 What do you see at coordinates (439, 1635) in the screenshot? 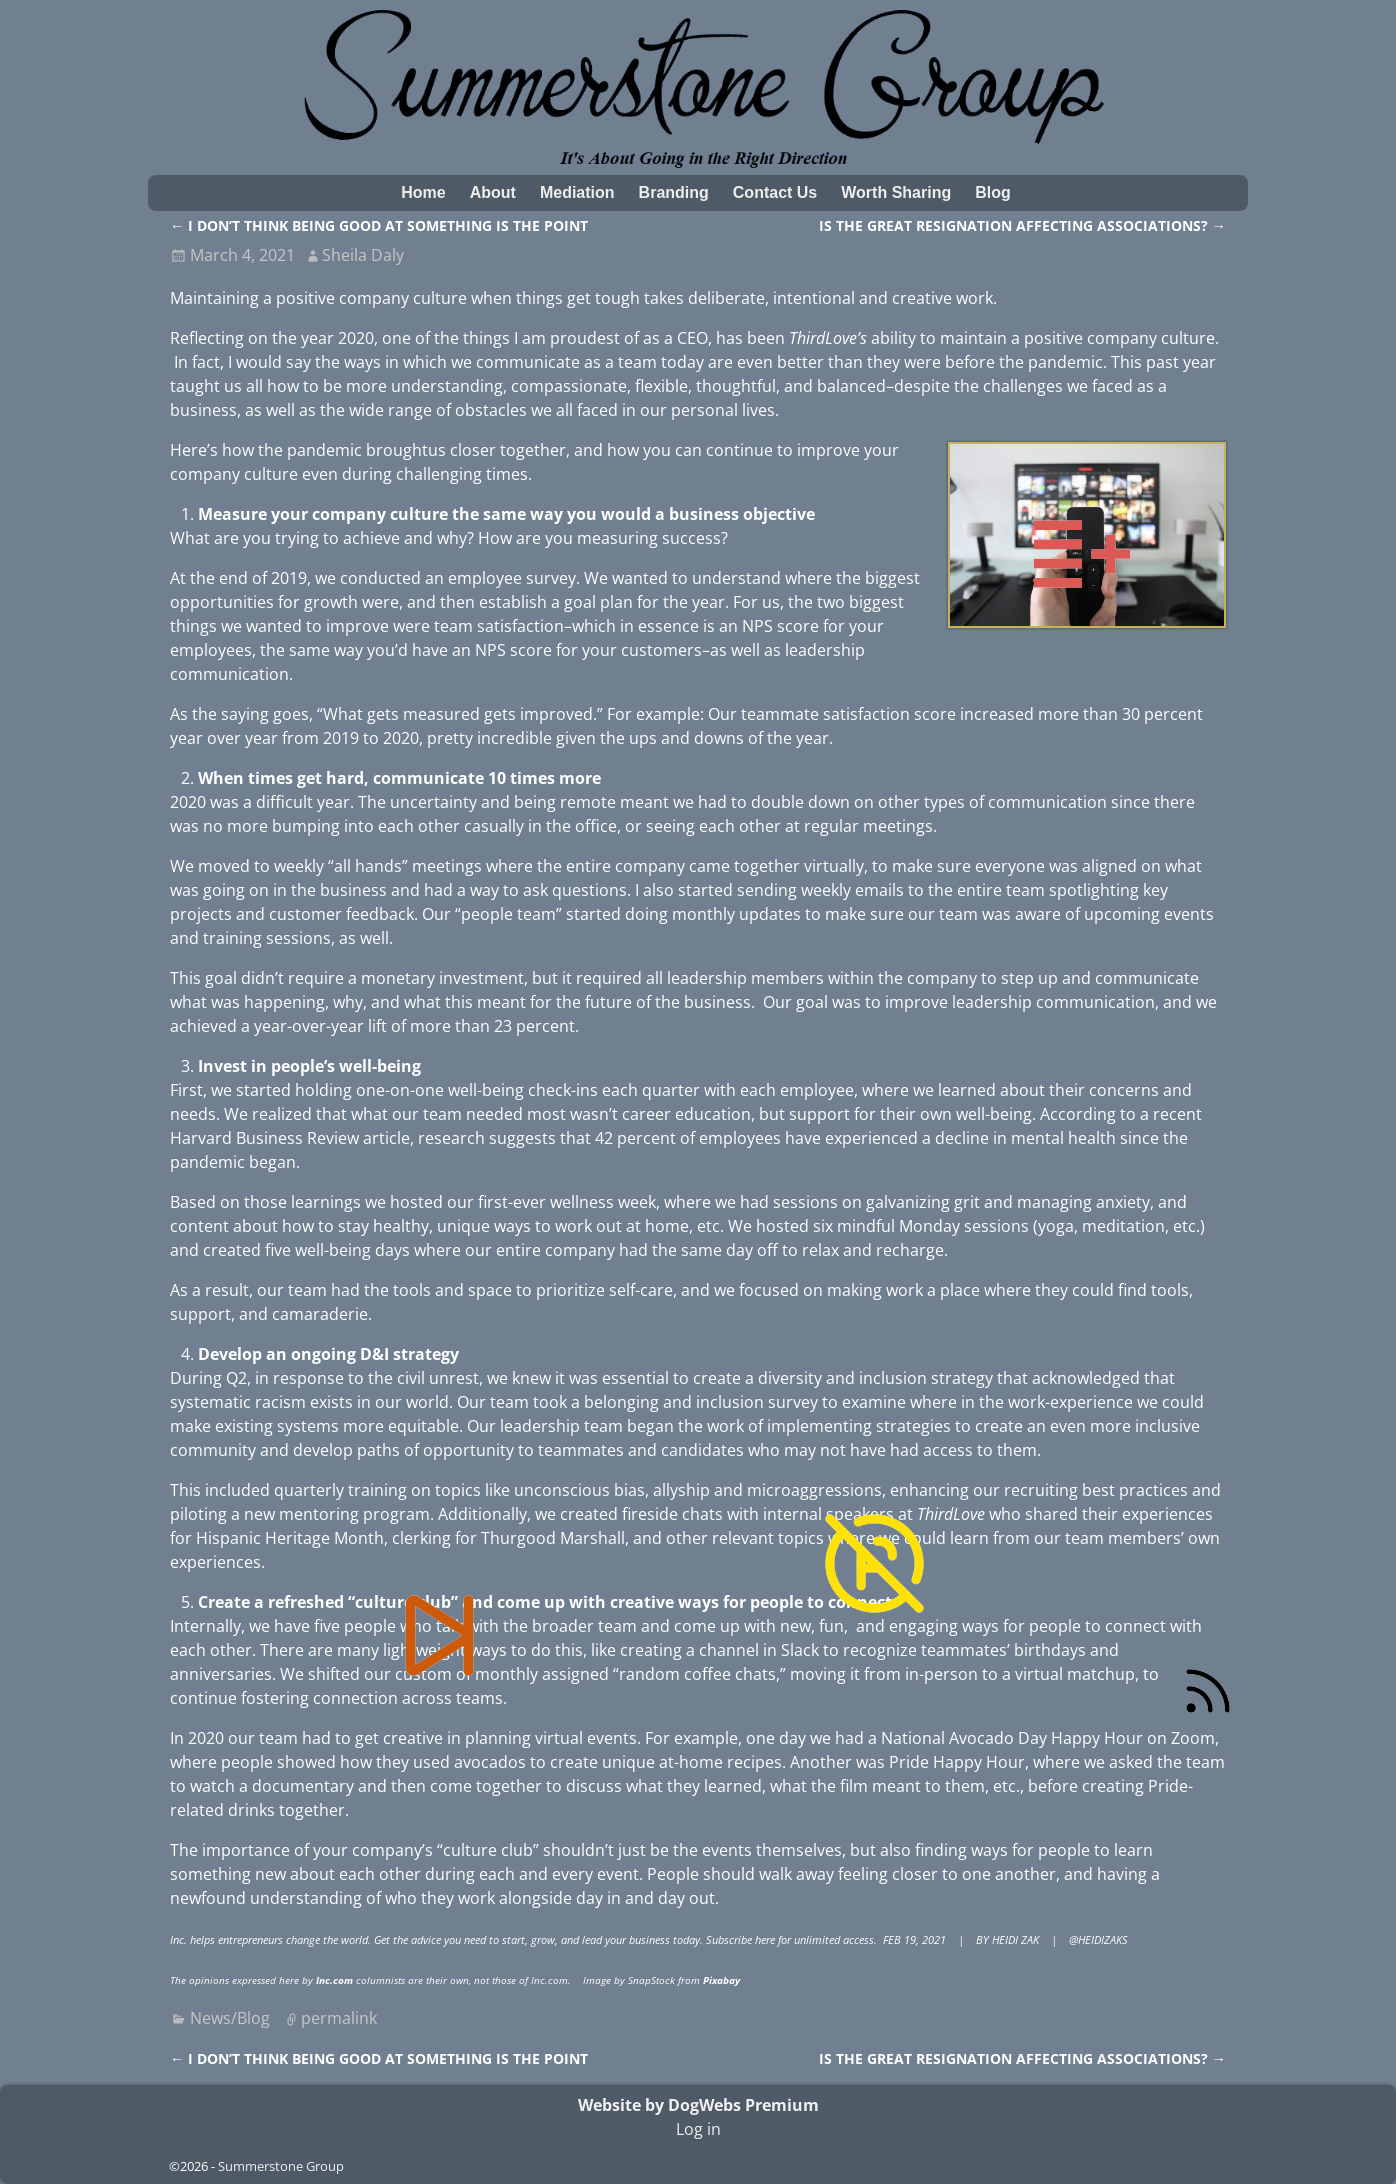
I see `skip to the next track or video` at bounding box center [439, 1635].